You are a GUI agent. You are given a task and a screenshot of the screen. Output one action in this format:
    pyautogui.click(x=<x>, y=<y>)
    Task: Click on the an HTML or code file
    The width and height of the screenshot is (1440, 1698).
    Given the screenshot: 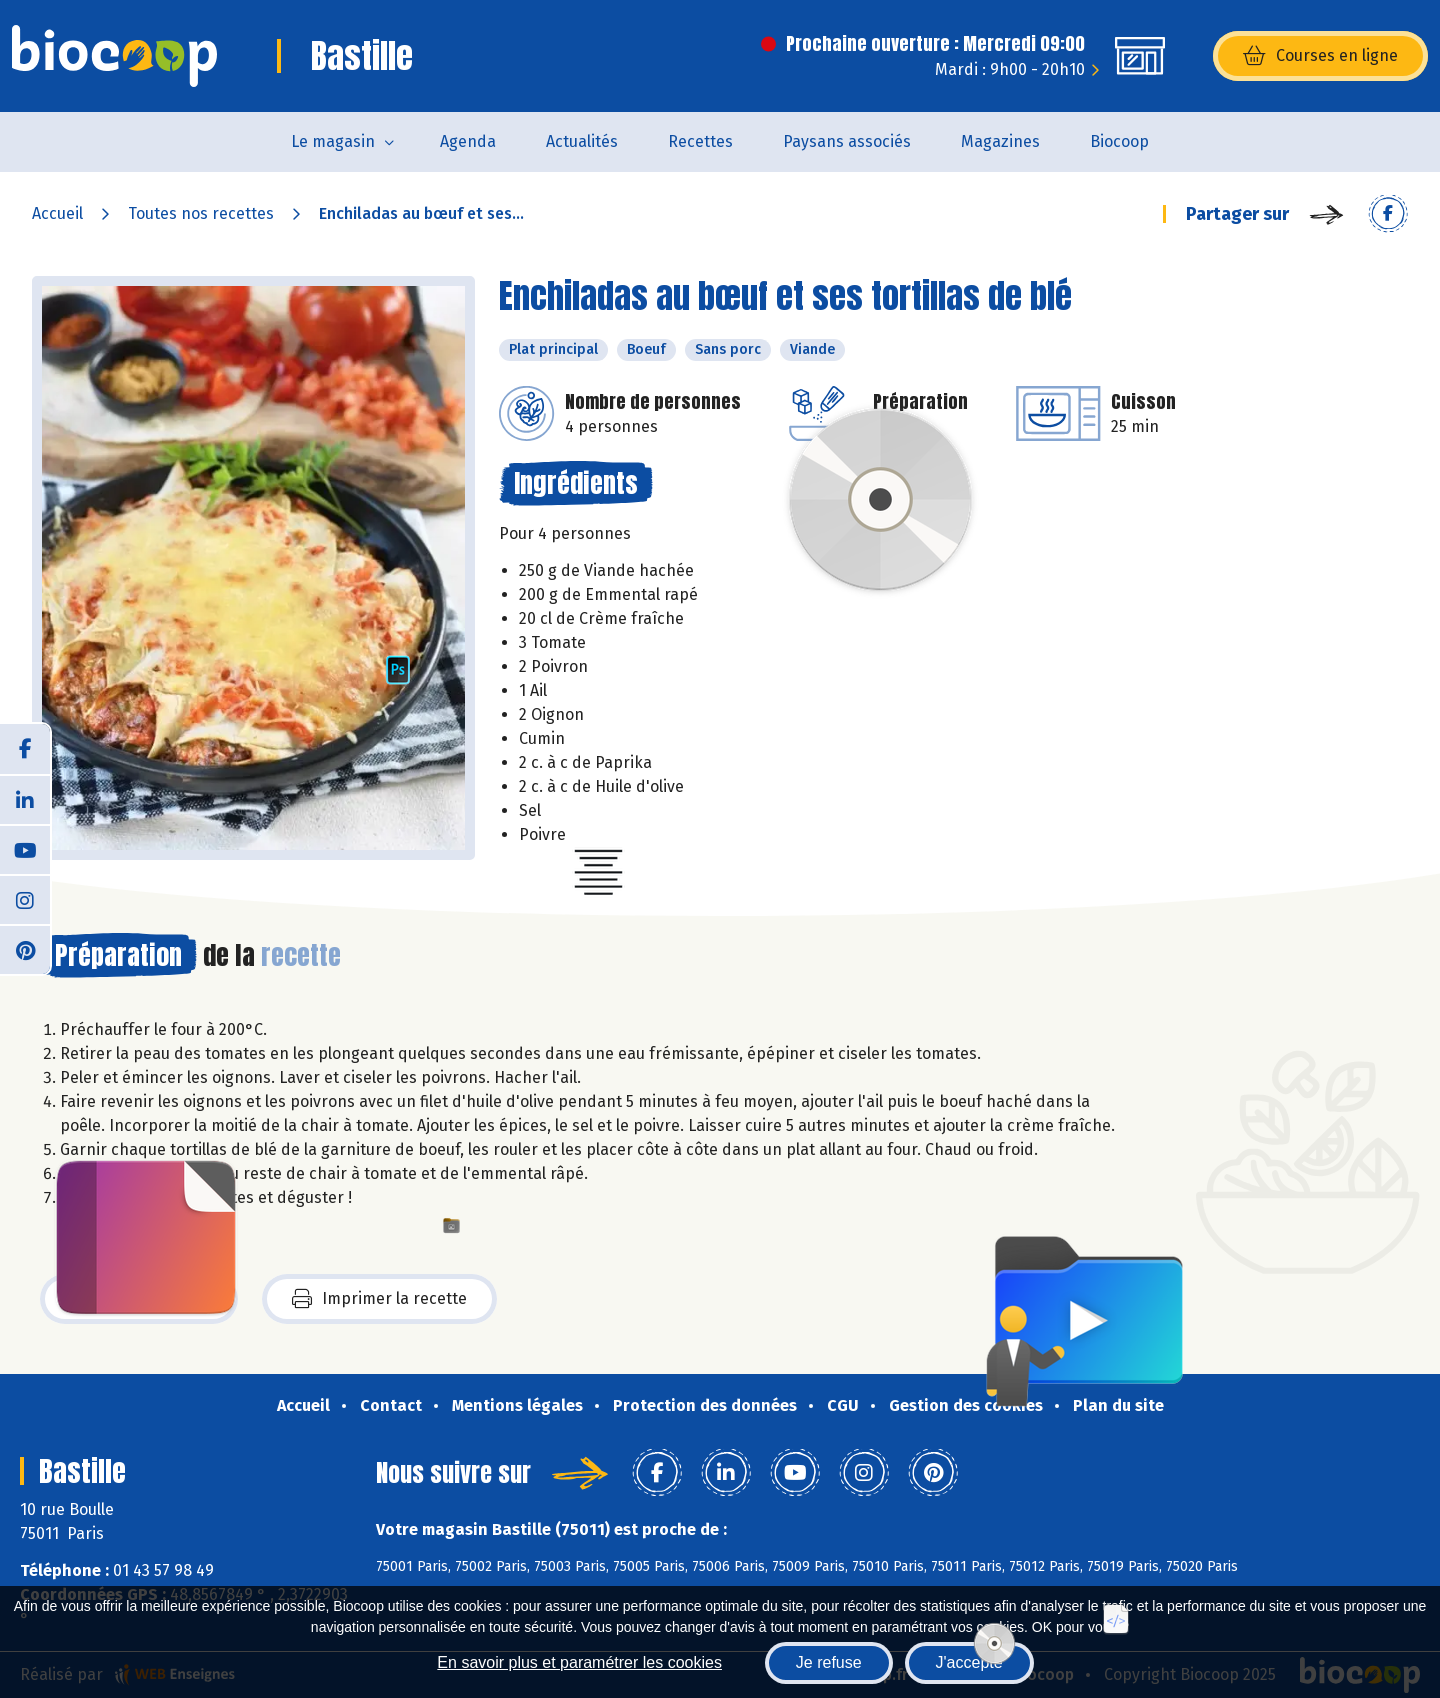 What is the action you would take?
    pyautogui.click(x=1116, y=1619)
    